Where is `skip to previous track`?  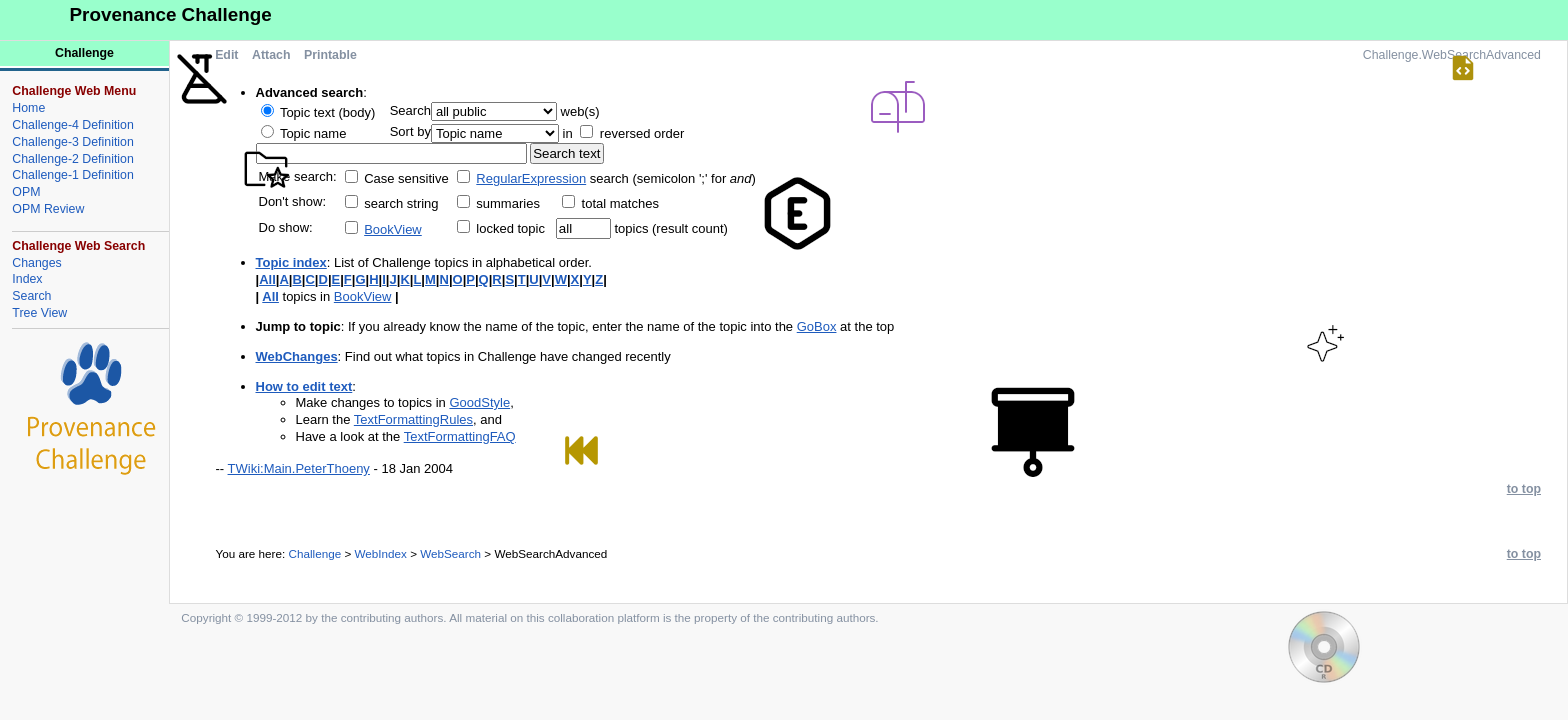 skip to previous track is located at coordinates (581, 450).